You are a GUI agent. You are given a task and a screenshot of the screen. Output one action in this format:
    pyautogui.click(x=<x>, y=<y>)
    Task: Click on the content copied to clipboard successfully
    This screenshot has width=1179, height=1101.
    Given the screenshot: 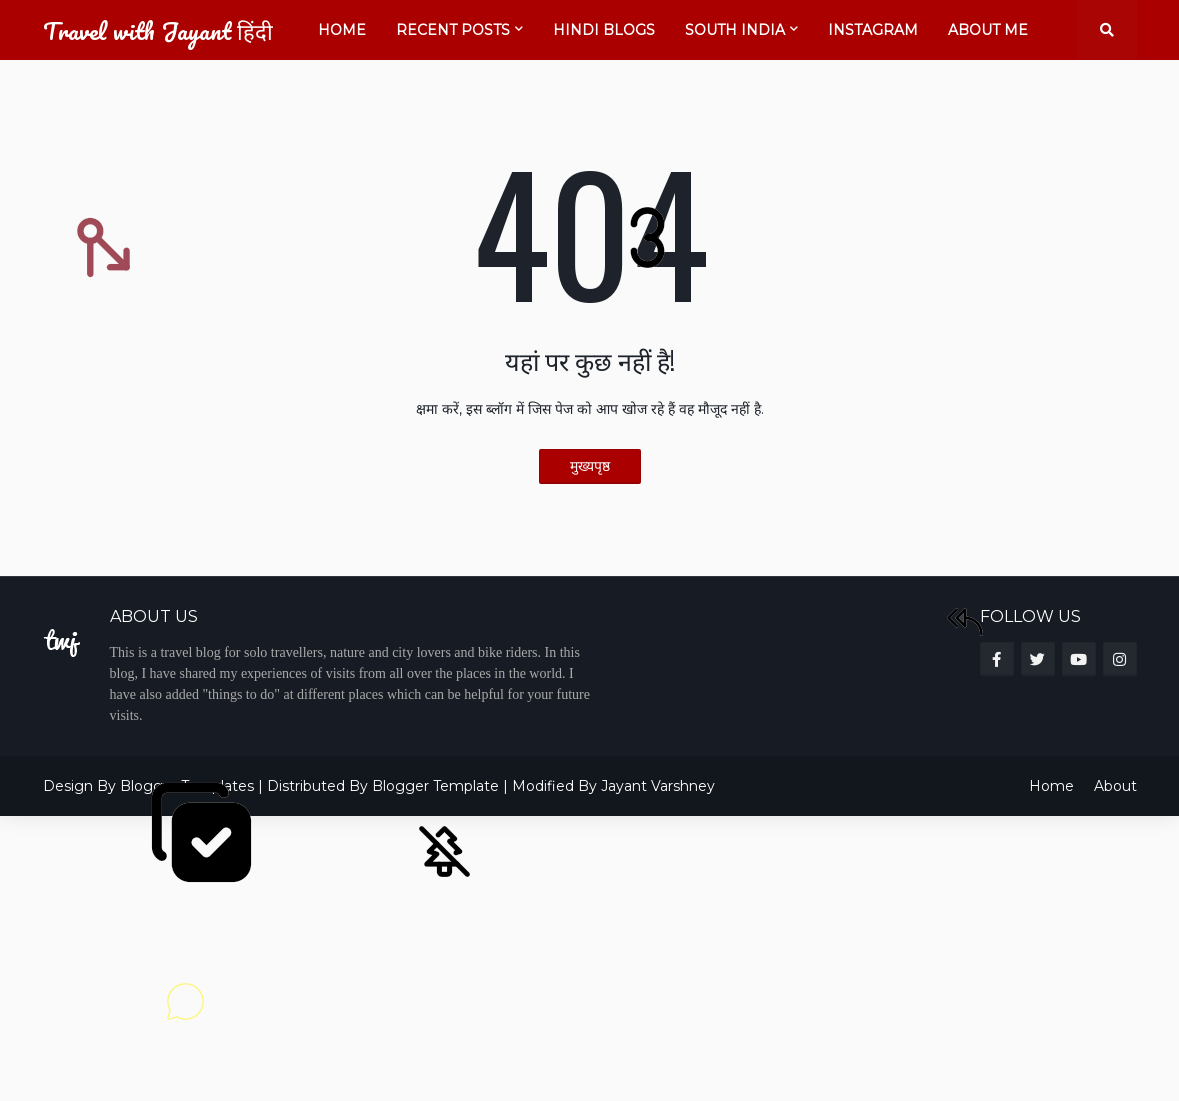 What is the action you would take?
    pyautogui.click(x=201, y=832)
    